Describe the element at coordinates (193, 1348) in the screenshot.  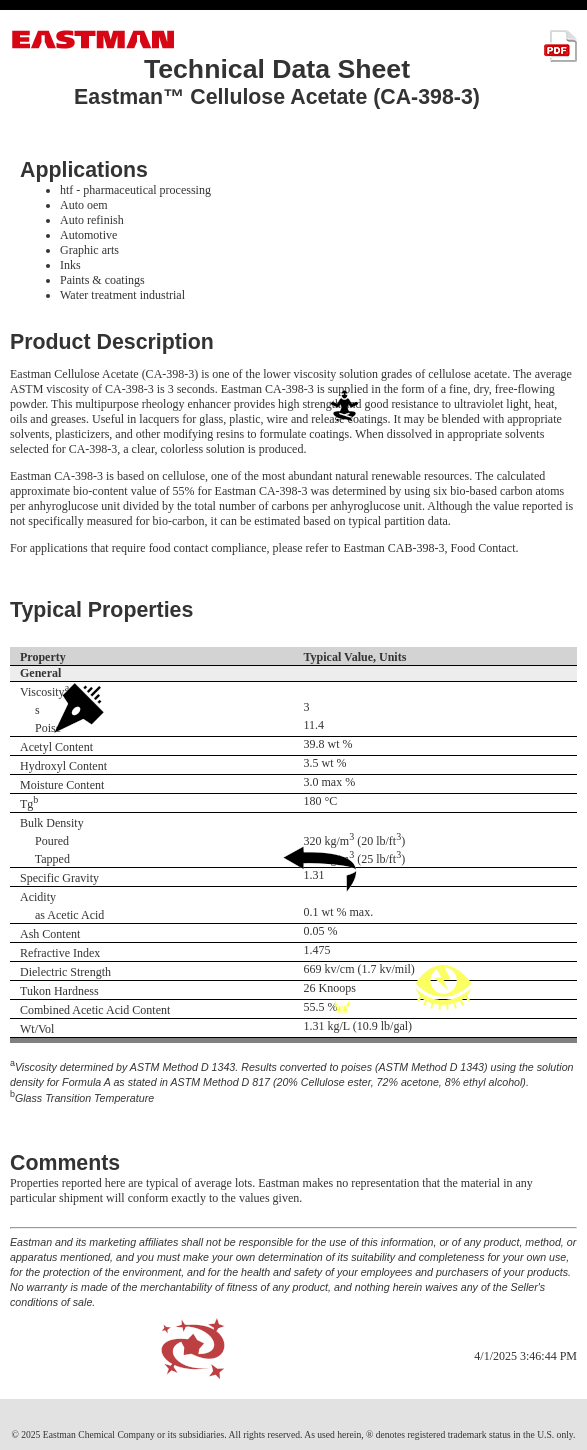
I see `activate special ability or power-up` at that location.